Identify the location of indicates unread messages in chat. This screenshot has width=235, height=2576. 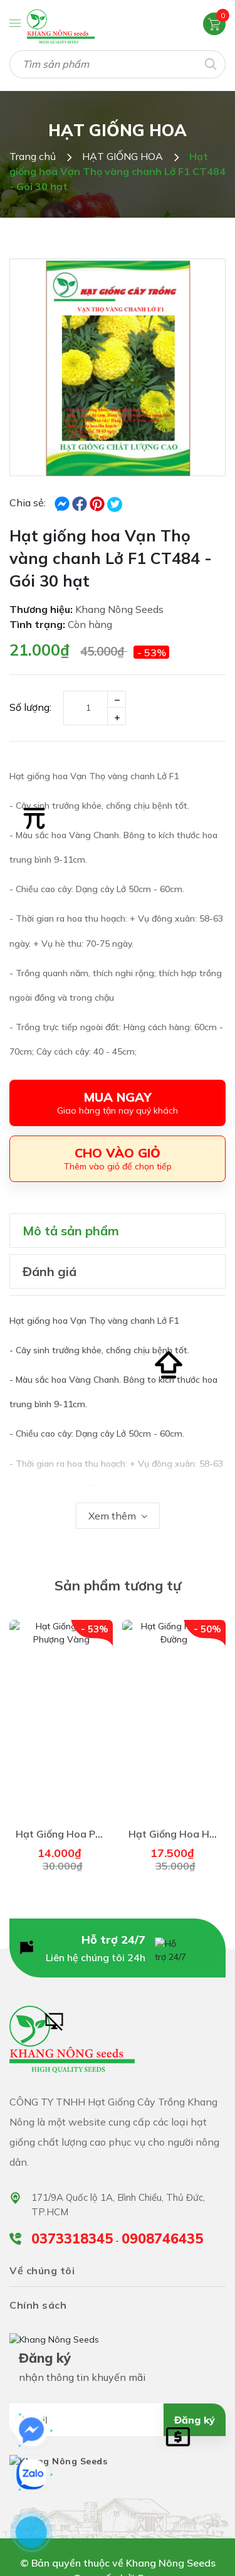
(26, 1948).